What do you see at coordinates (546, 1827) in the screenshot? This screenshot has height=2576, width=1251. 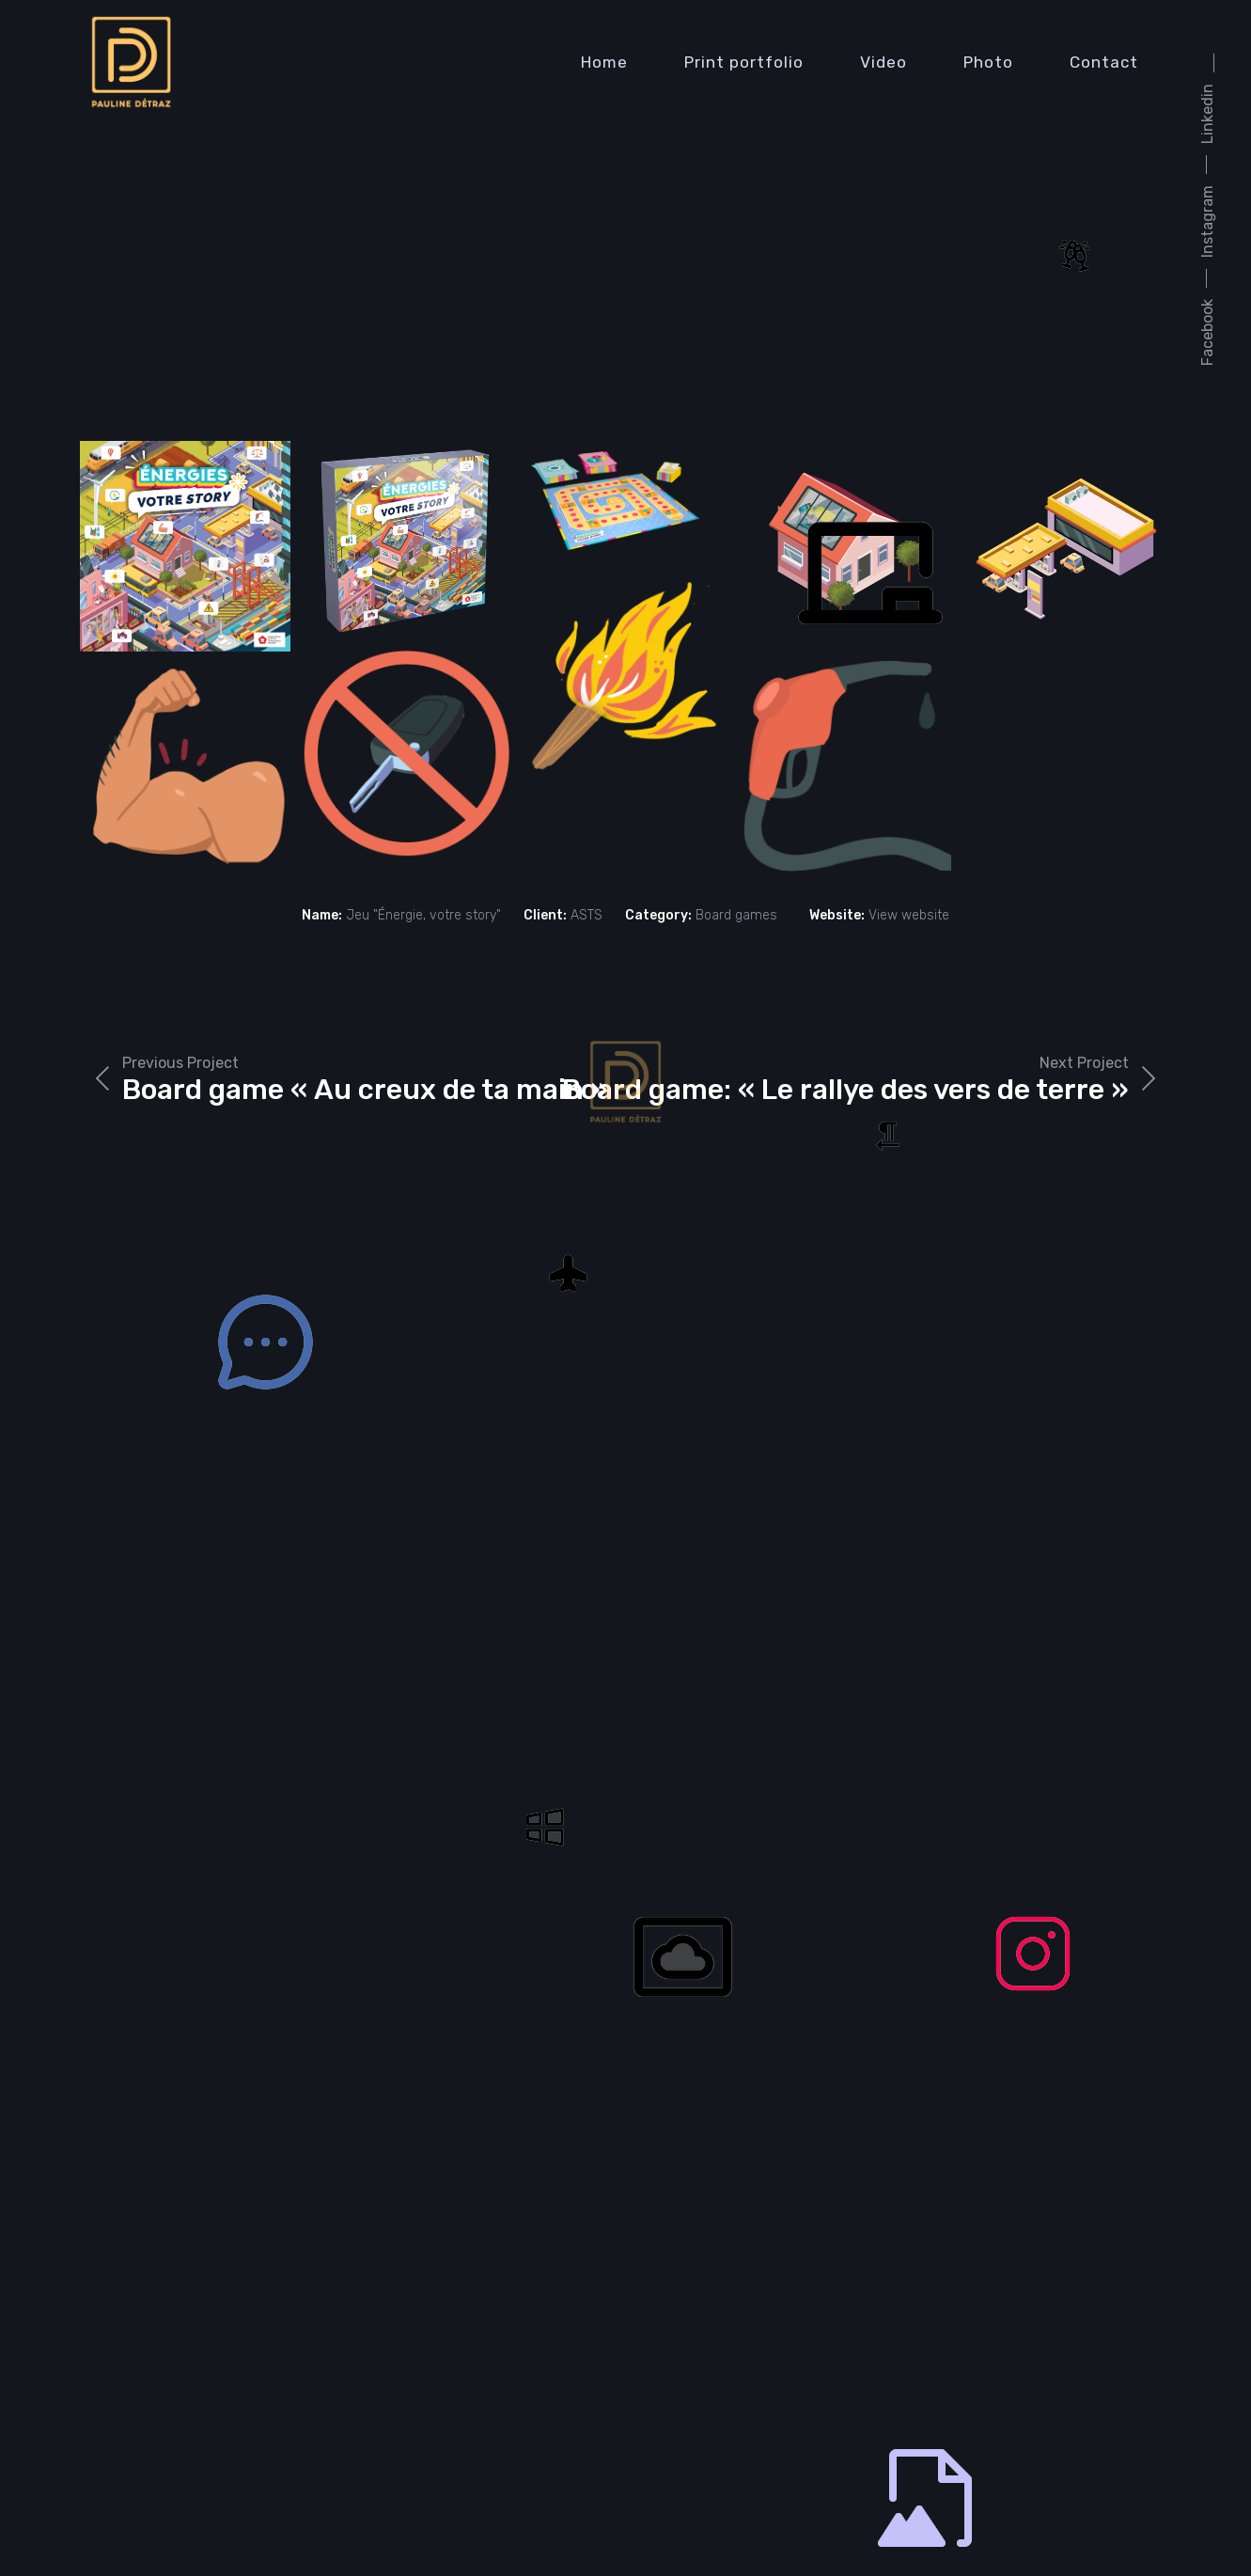 I see `open the Windows start menu` at bounding box center [546, 1827].